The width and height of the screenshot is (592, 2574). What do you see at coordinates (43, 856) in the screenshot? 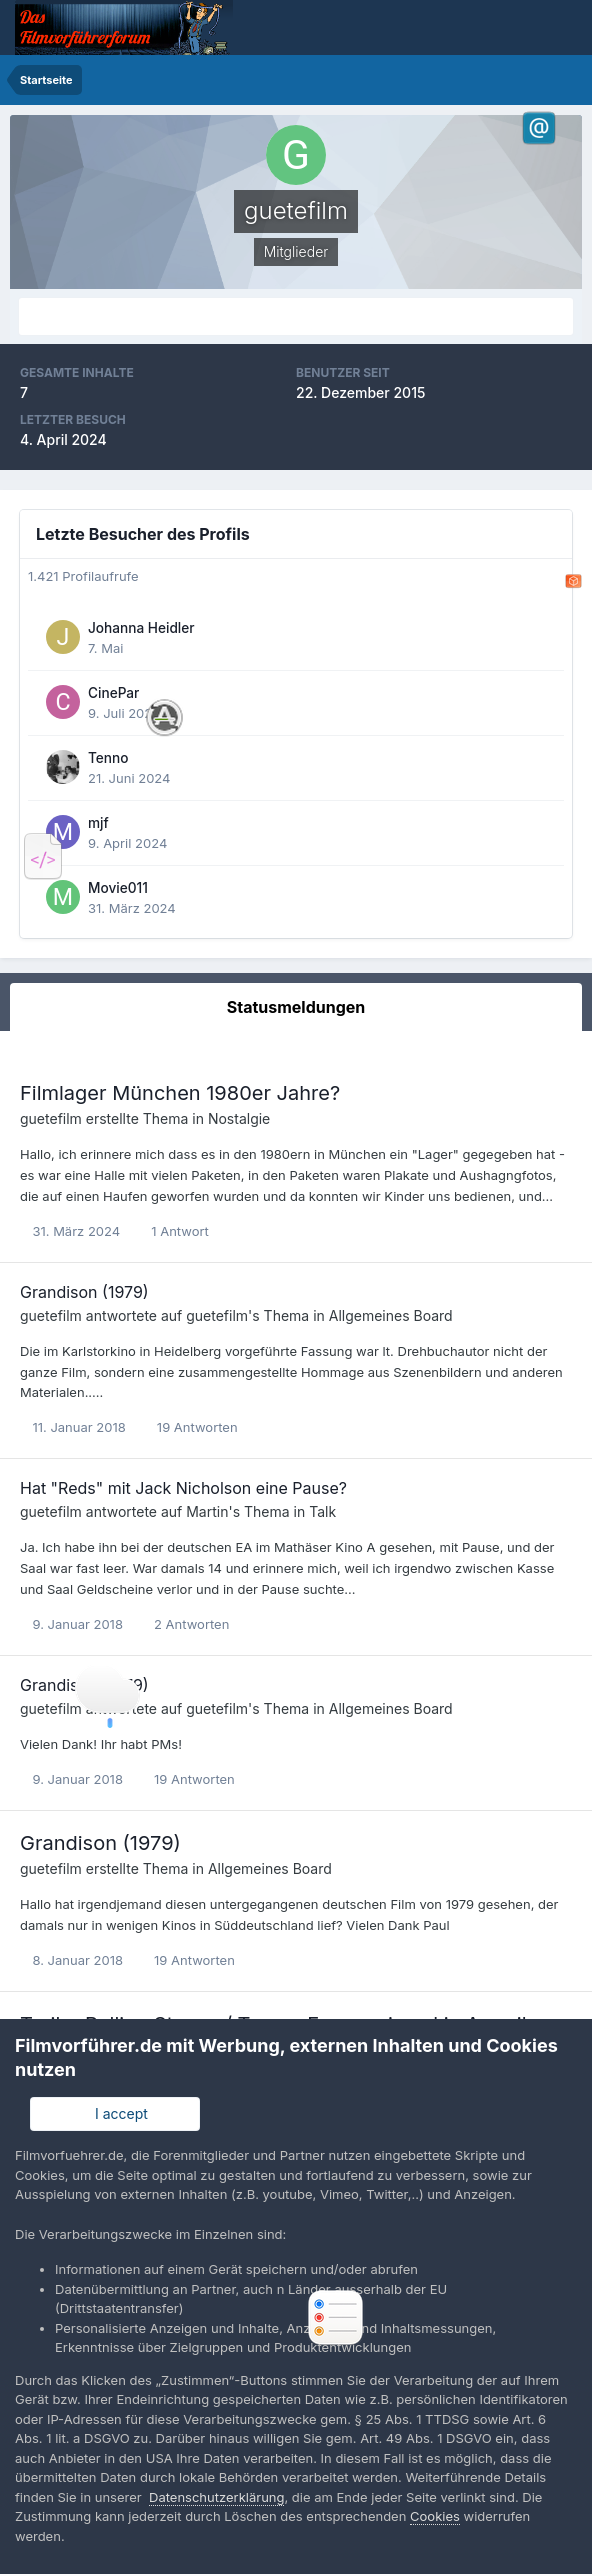
I see `an xml file type indicator` at bounding box center [43, 856].